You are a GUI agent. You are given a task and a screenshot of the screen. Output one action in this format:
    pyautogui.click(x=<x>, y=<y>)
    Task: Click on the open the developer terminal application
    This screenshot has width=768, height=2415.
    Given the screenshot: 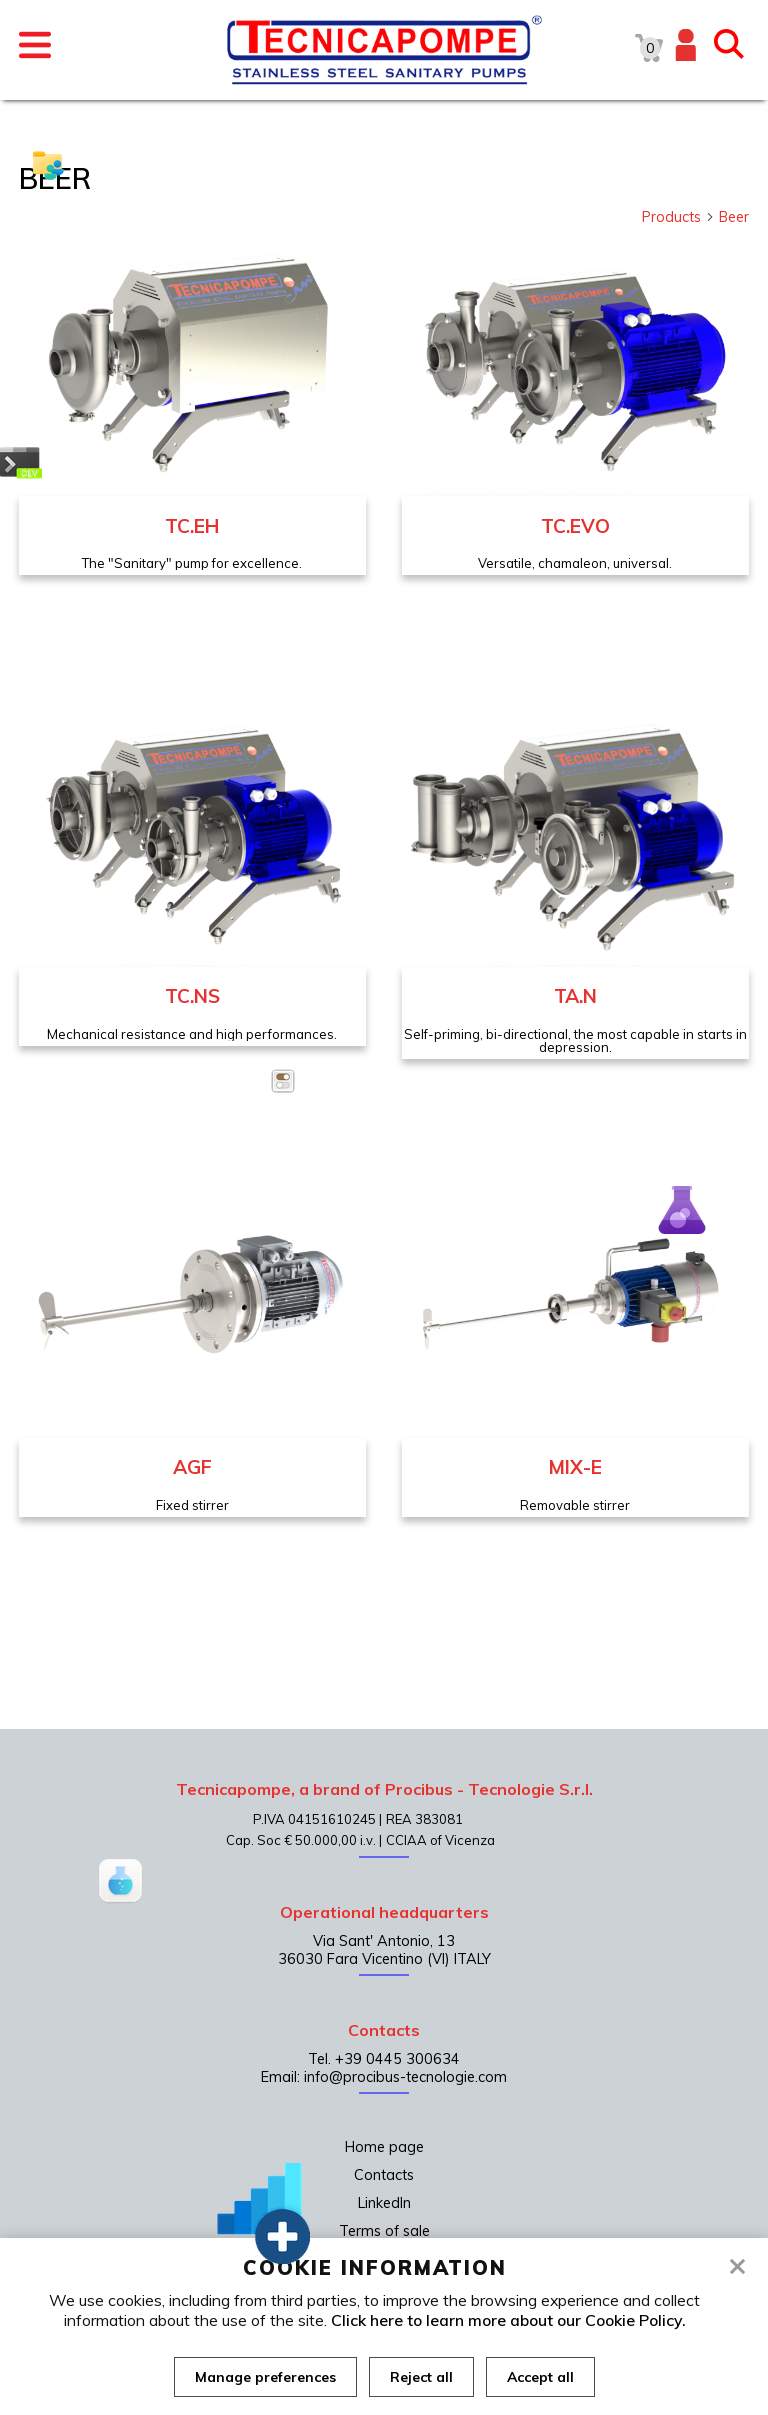 What is the action you would take?
    pyautogui.click(x=21, y=462)
    